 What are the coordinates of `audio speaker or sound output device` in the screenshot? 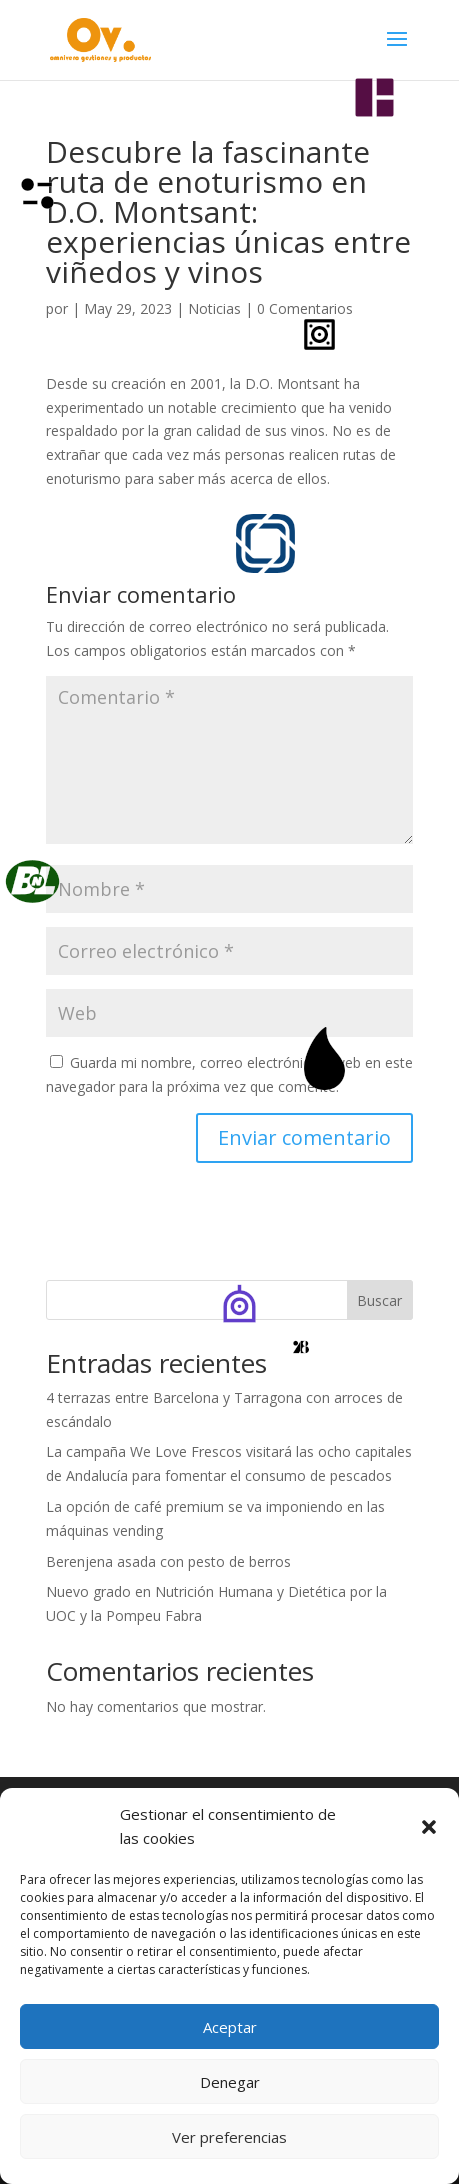 It's located at (319, 334).